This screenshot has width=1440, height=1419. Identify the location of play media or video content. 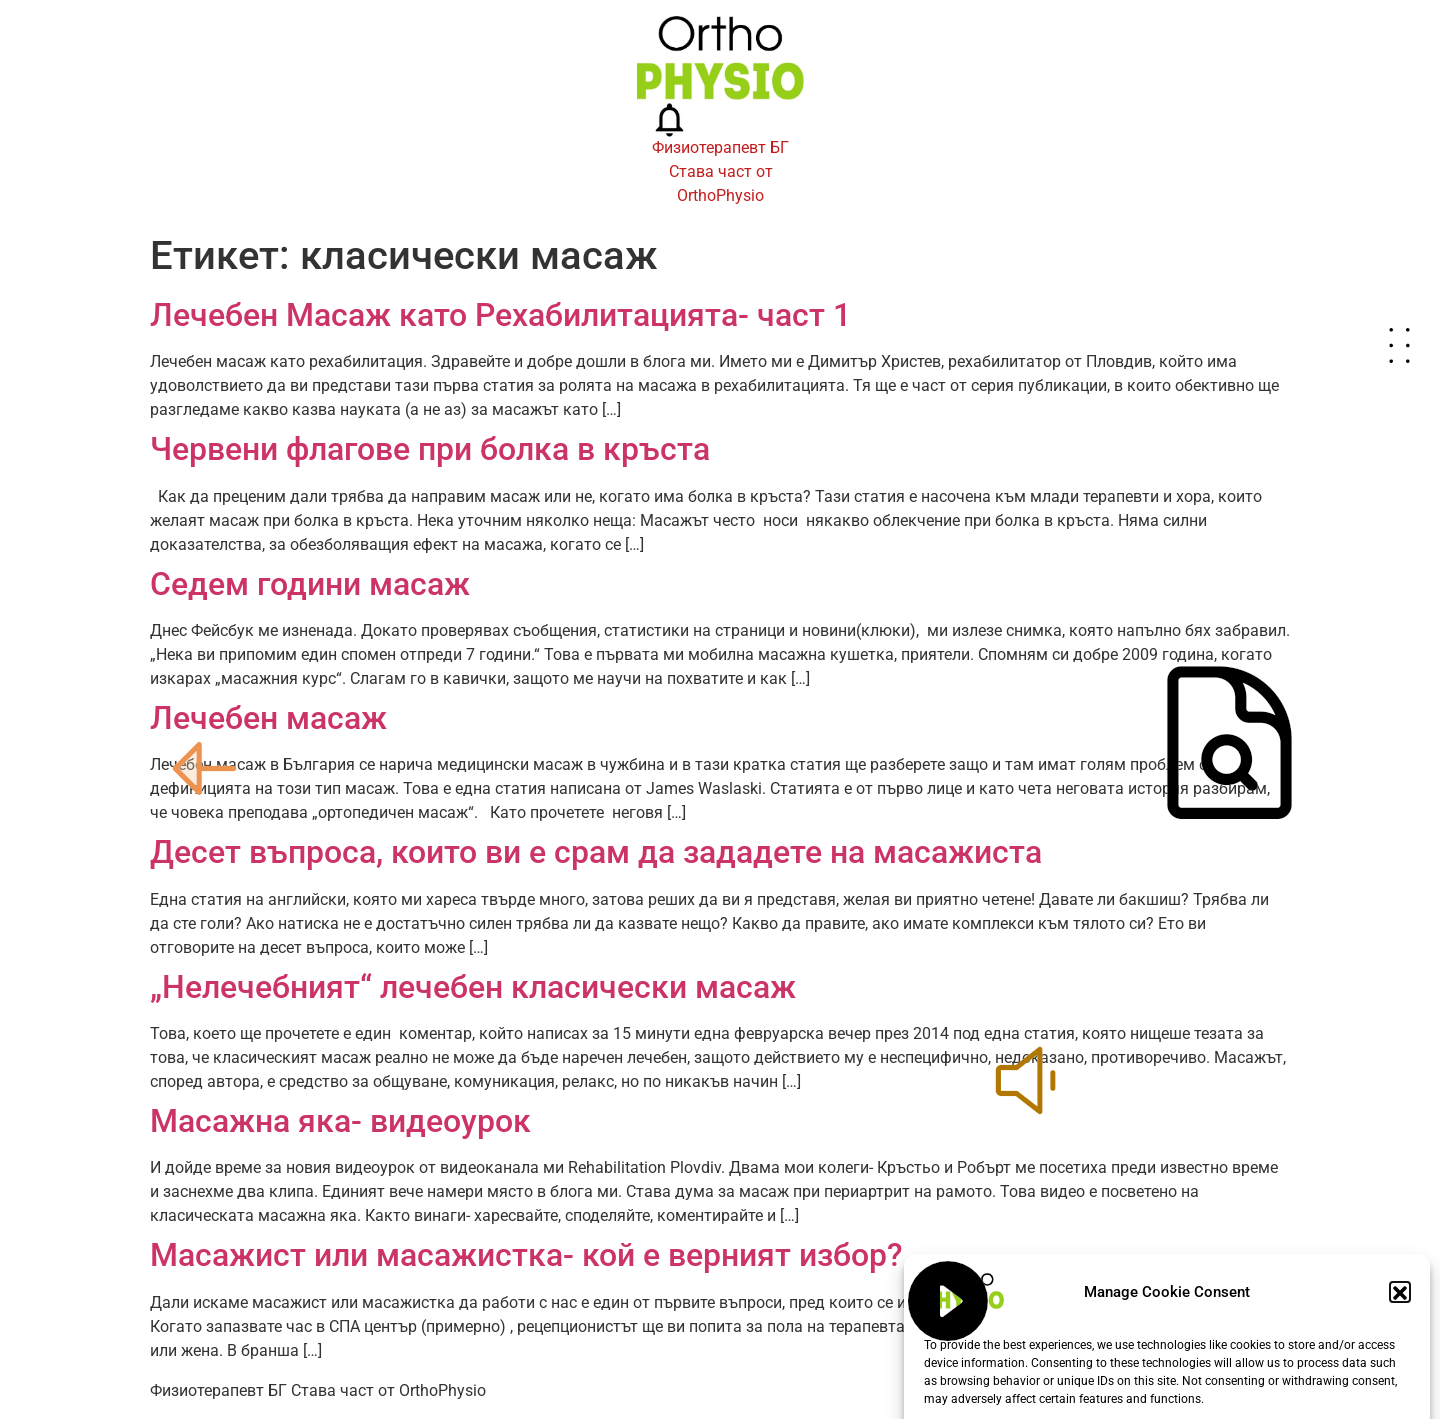
(948, 1301).